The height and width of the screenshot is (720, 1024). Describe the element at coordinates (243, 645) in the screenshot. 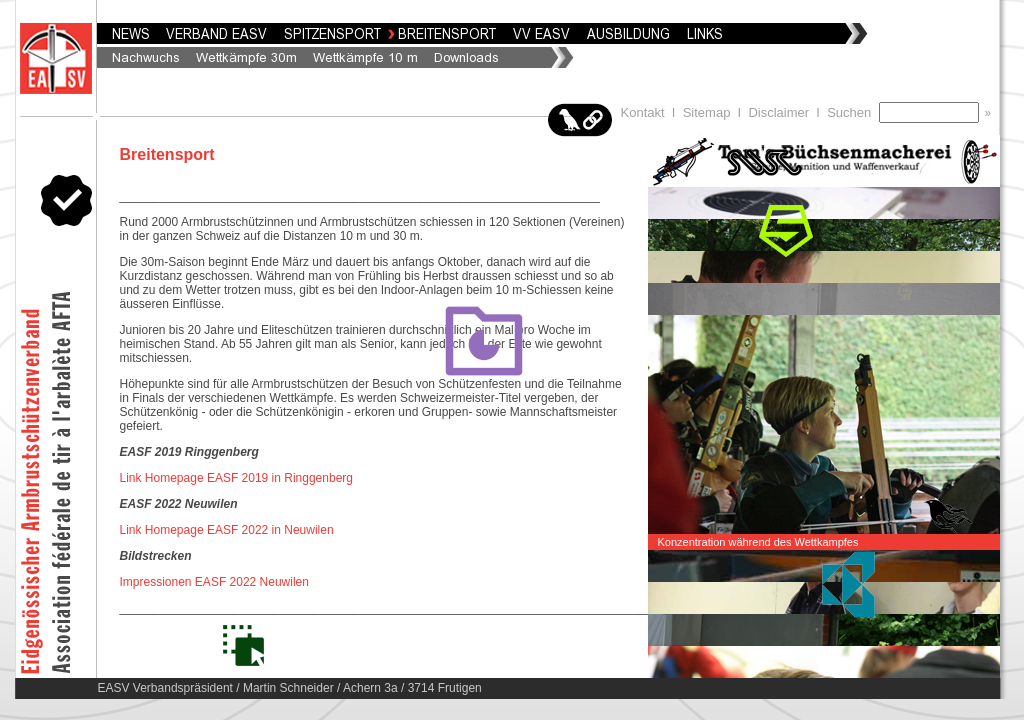

I see `drag and drop to reposition element` at that location.